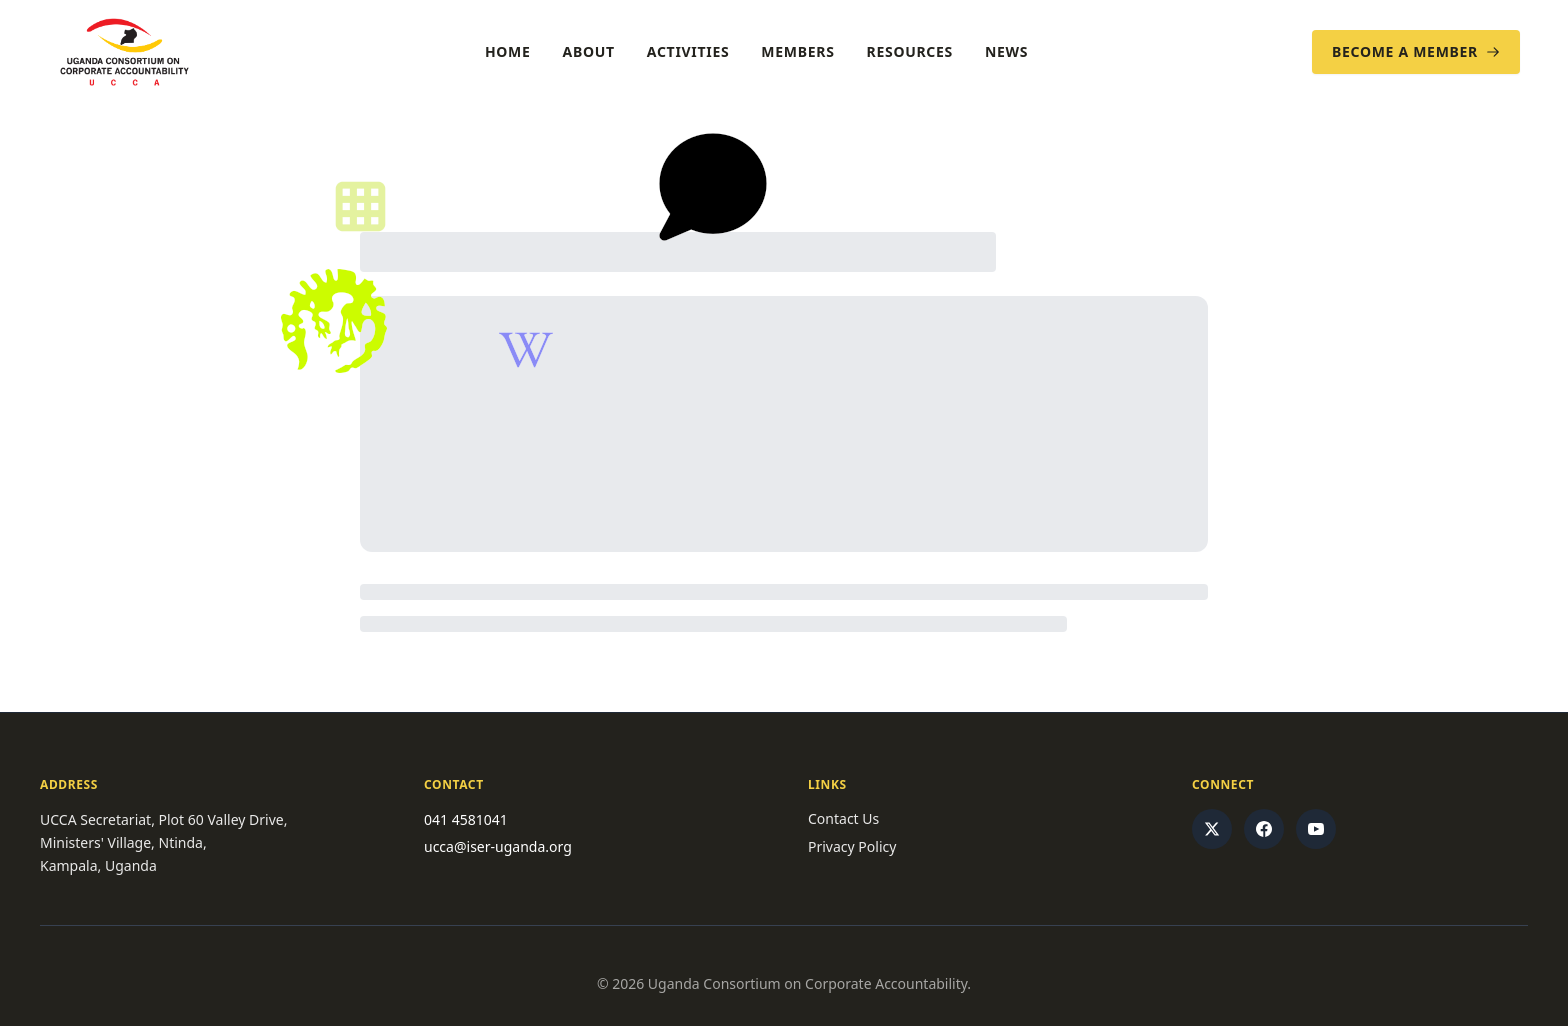 Image resolution: width=1568 pixels, height=1026 pixels. Describe the element at coordinates (334, 321) in the screenshot. I see `paradox interactive company logo` at that location.